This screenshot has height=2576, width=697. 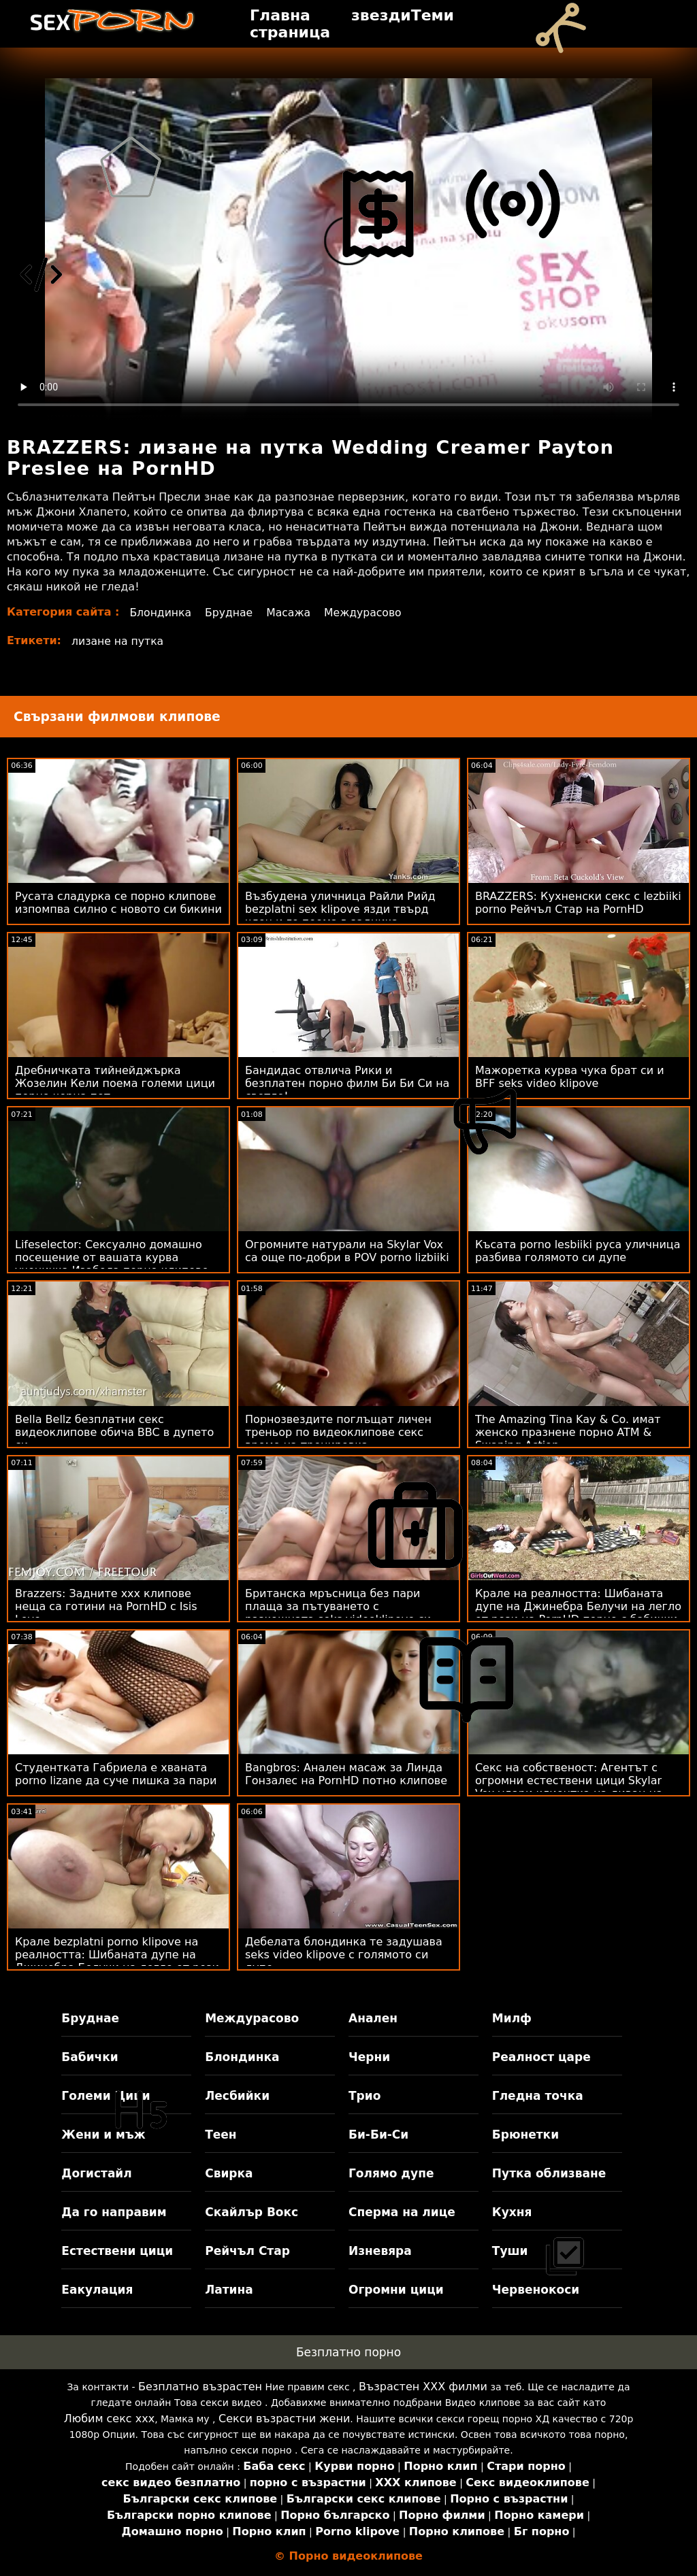 What do you see at coordinates (485, 1120) in the screenshot?
I see `make an announcement or broadcast` at bounding box center [485, 1120].